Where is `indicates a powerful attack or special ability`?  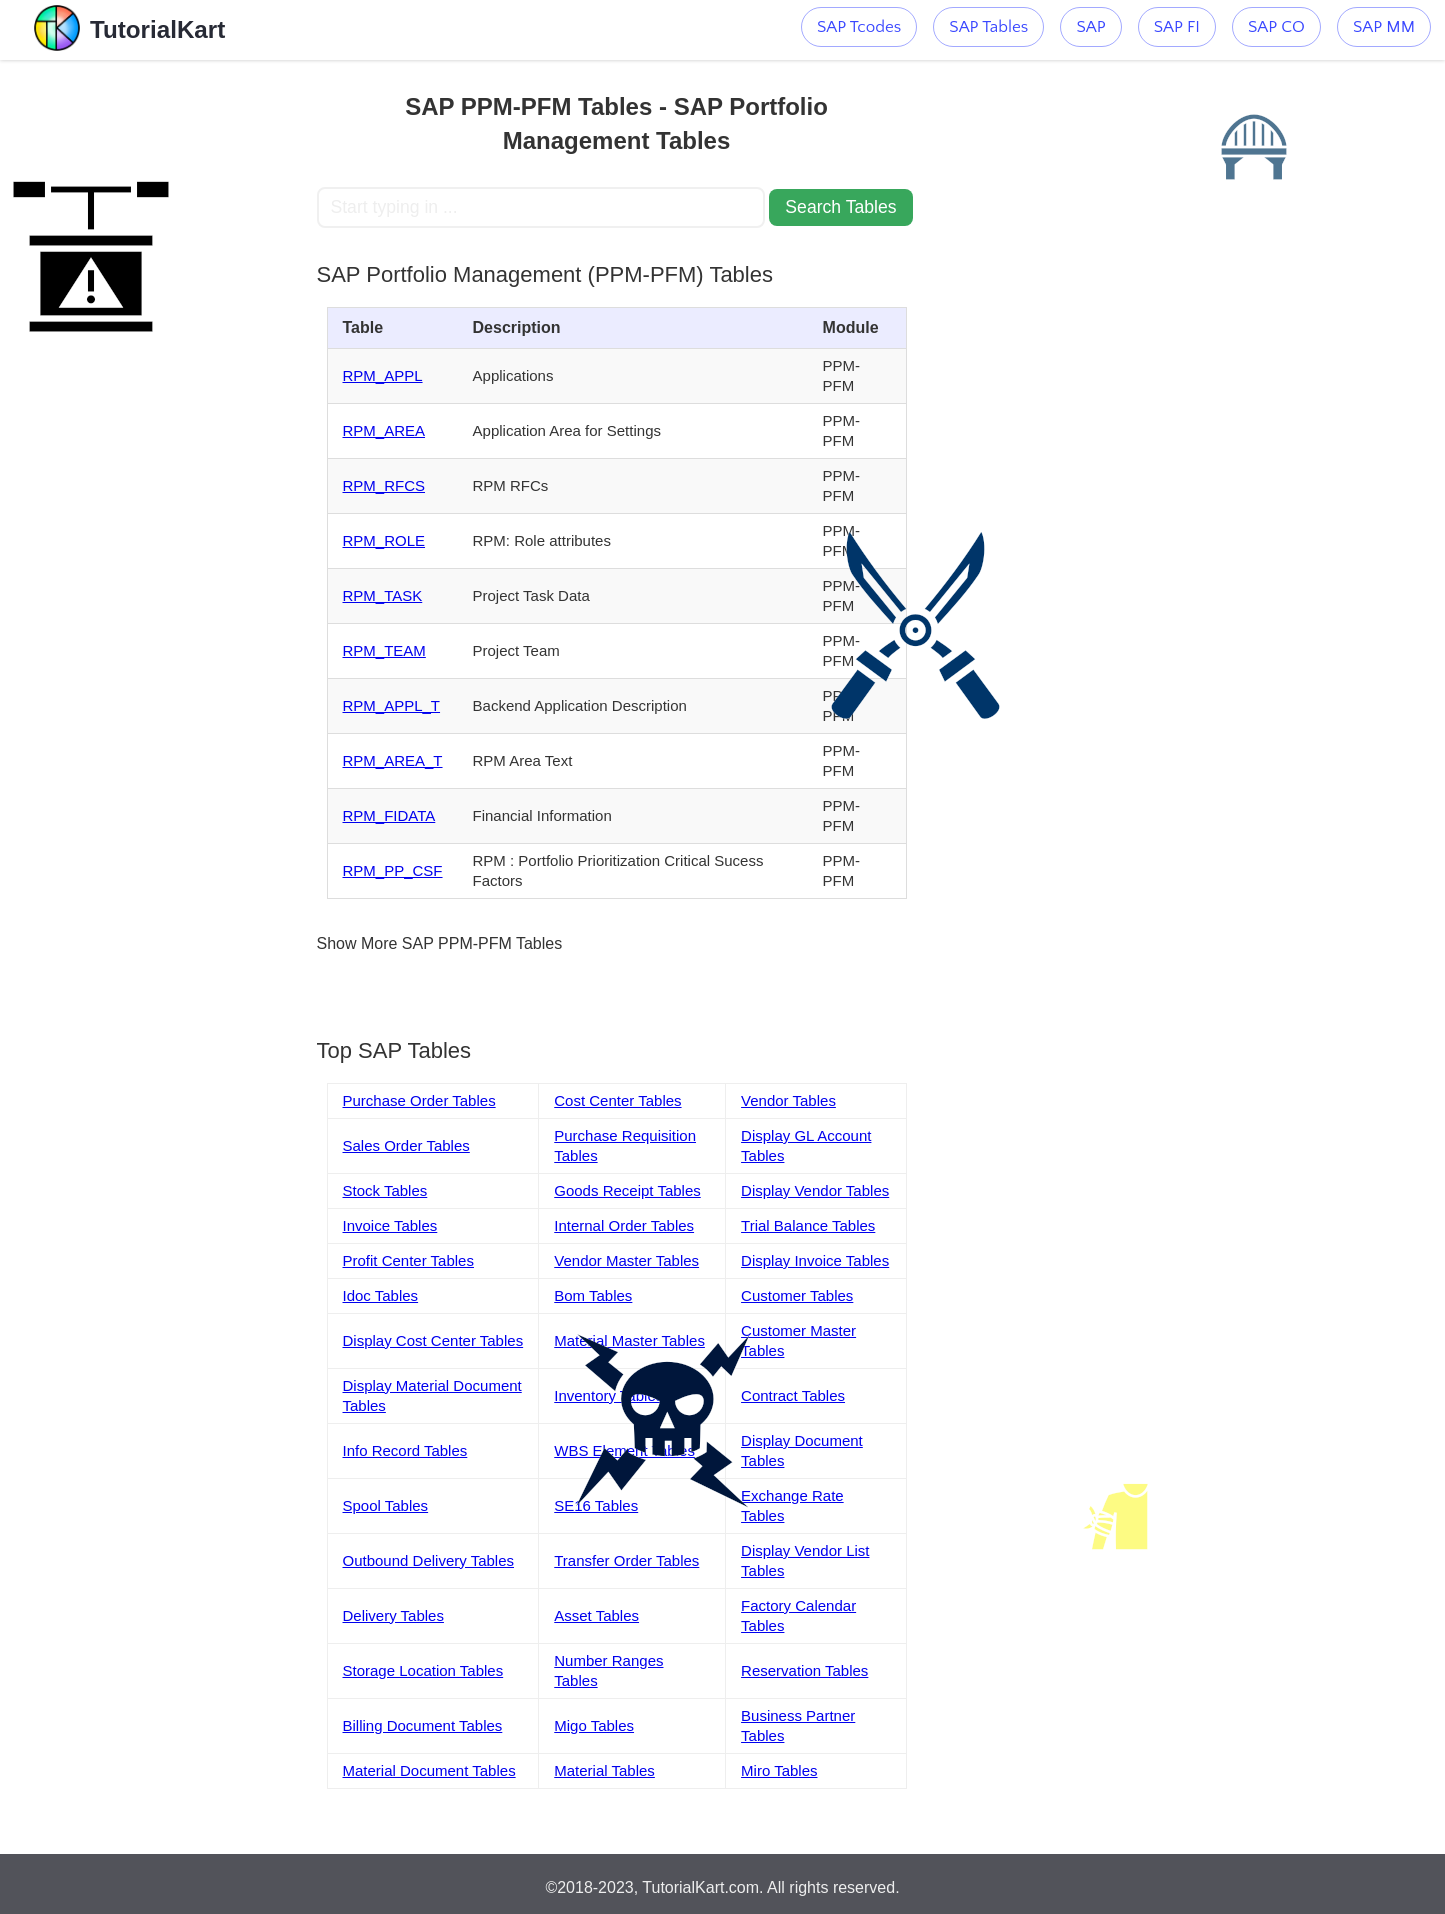
indicates a powerful attack or special ability is located at coordinates (662, 1420).